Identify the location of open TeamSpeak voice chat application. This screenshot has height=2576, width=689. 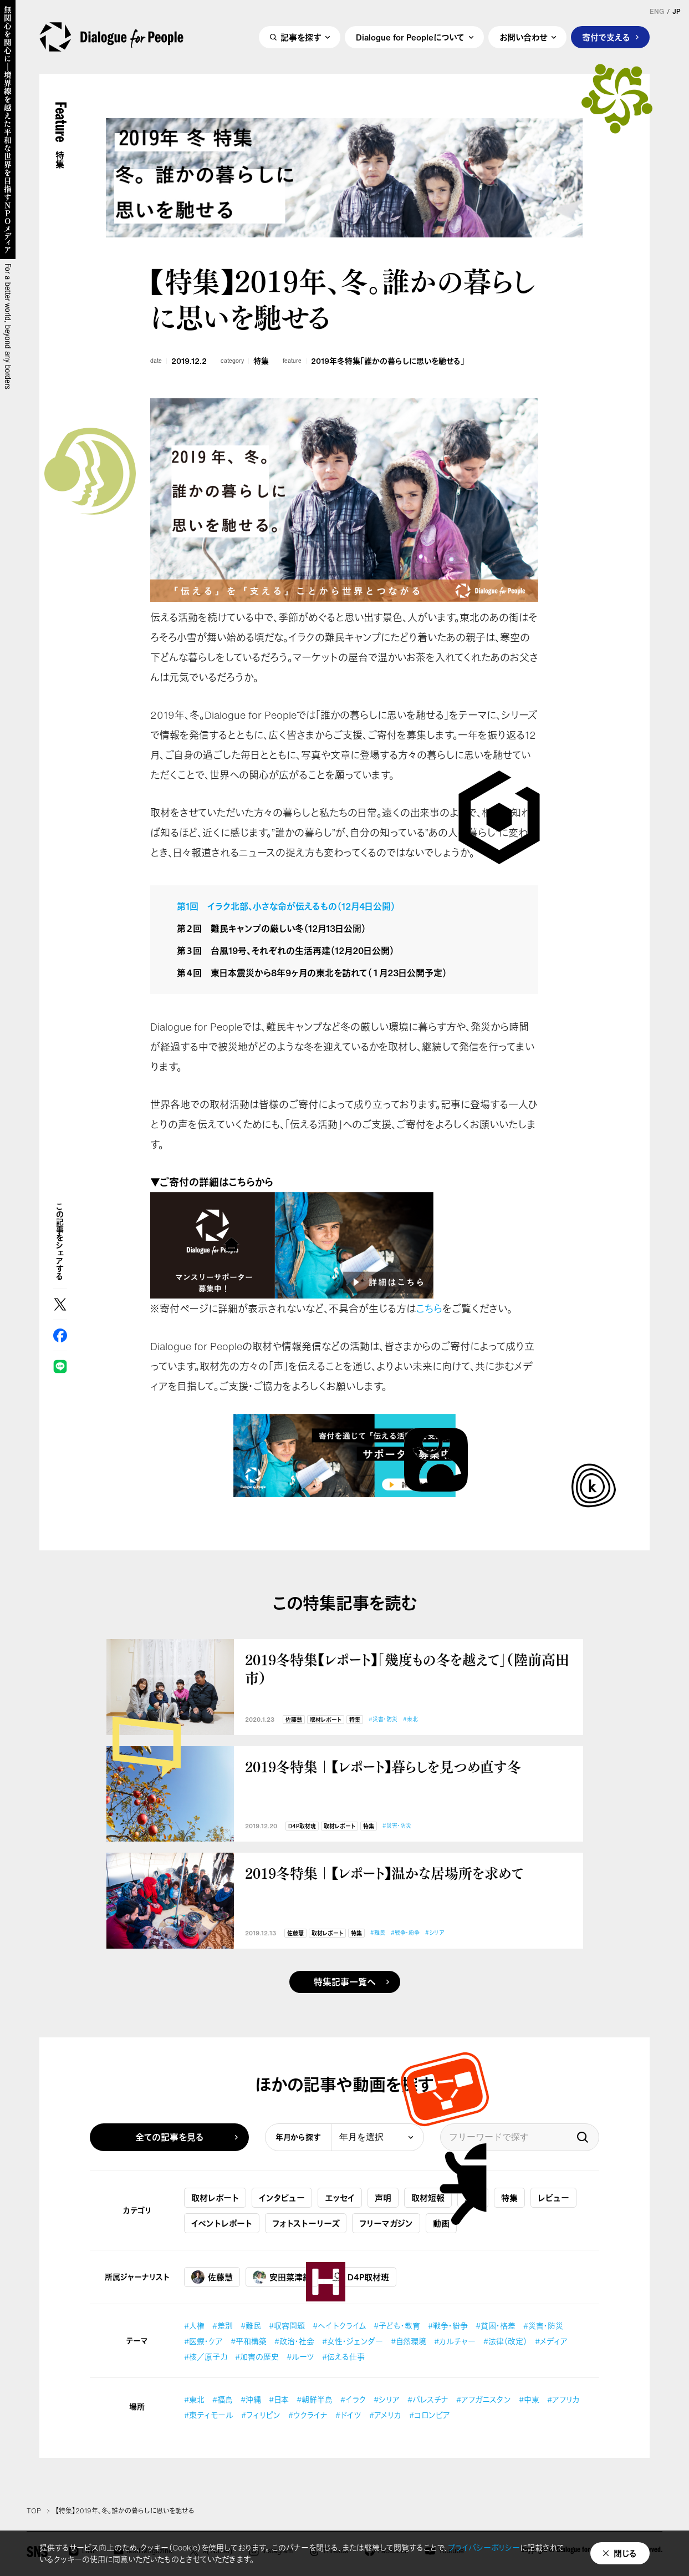
(90, 471).